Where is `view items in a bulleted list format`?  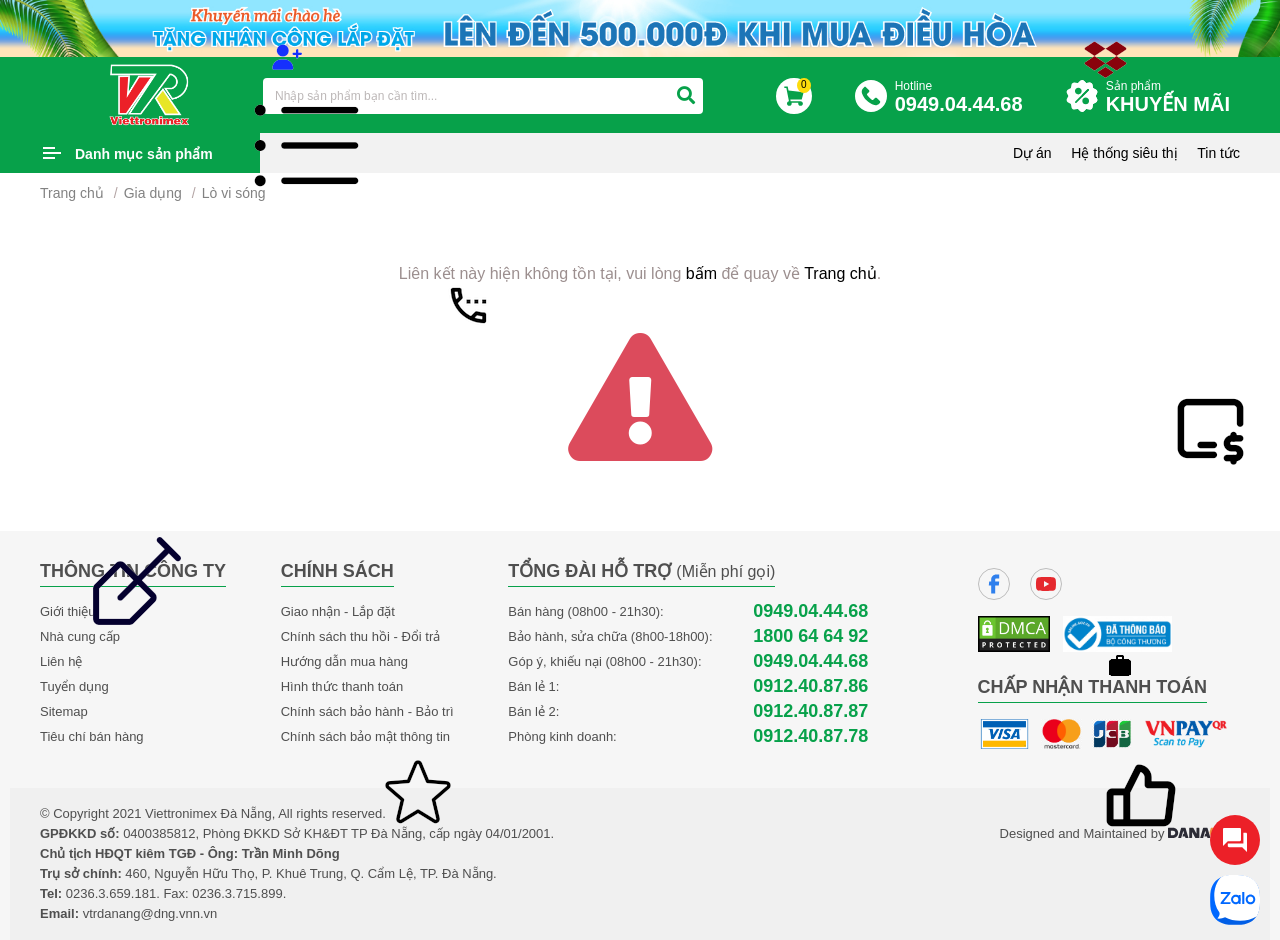 view items in a bulleted list format is located at coordinates (306, 145).